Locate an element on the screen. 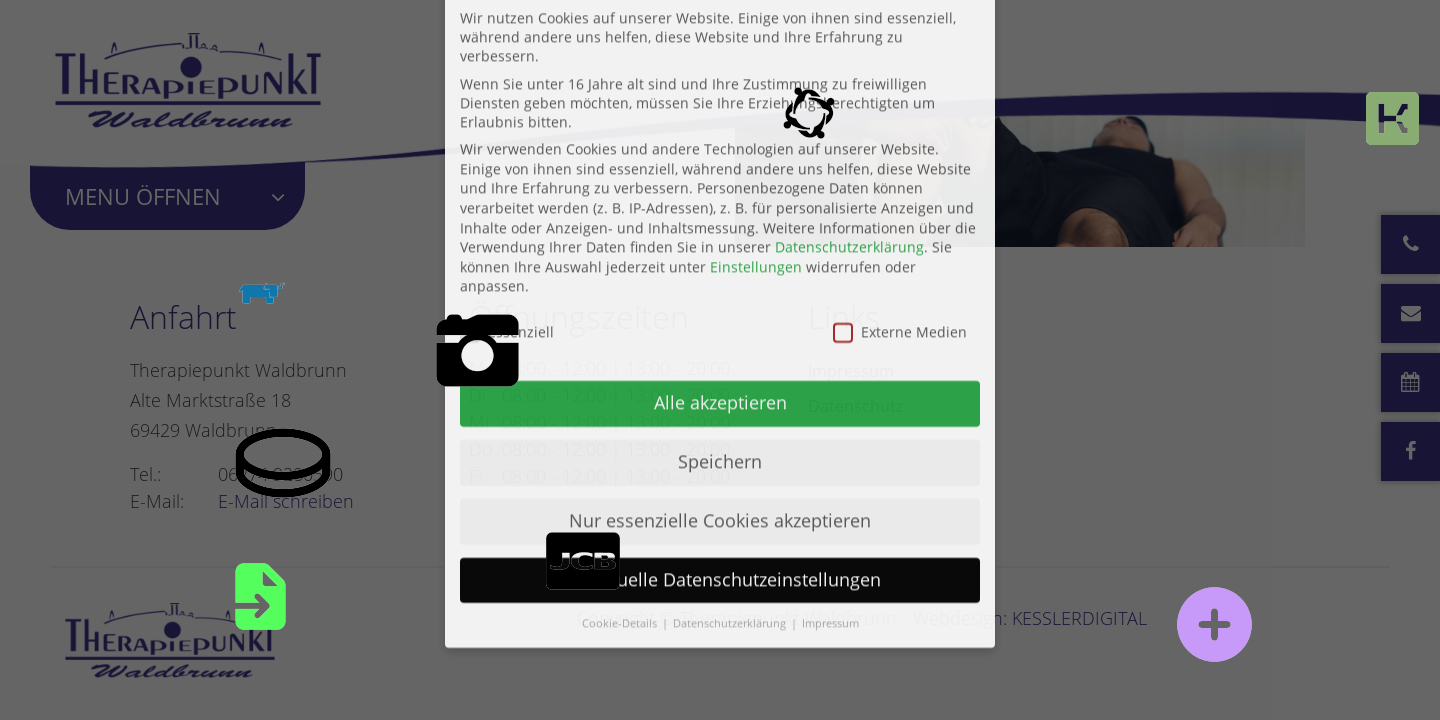 This screenshot has height=720, width=1440. hornbill brand logo is located at coordinates (809, 113).